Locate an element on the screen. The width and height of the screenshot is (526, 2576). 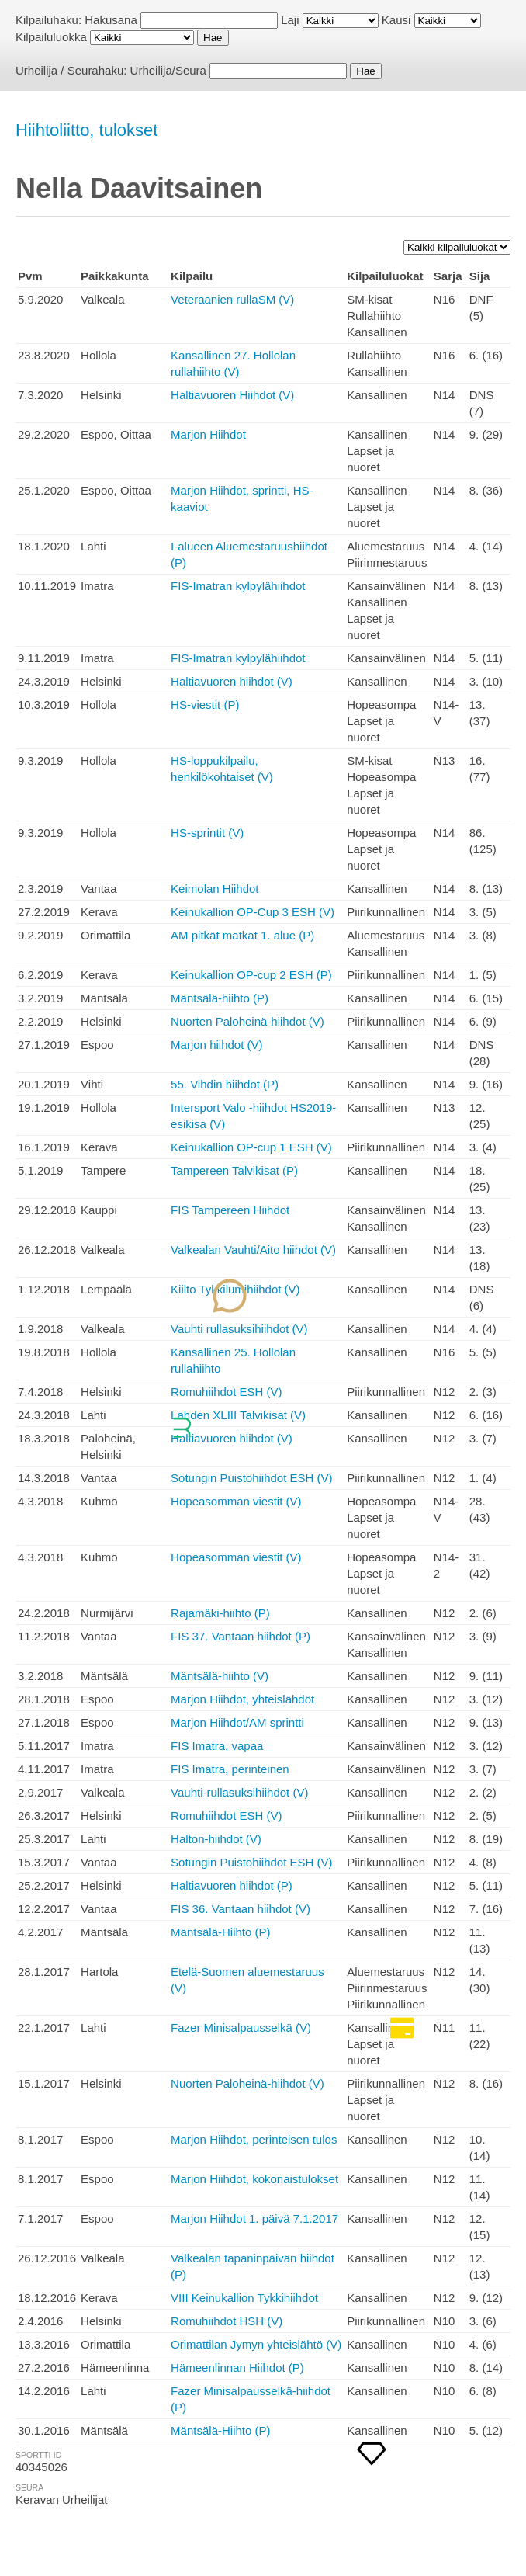
access payment methods is located at coordinates (402, 2028).